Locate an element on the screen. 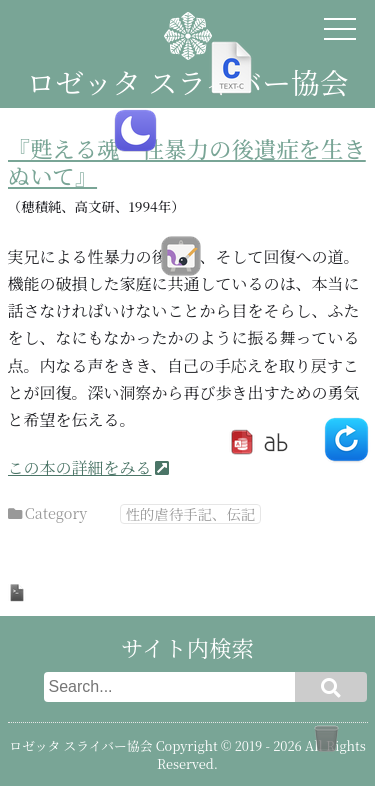 Image resolution: width=375 pixels, height=786 pixels. c programming language source file is located at coordinates (231, 68).